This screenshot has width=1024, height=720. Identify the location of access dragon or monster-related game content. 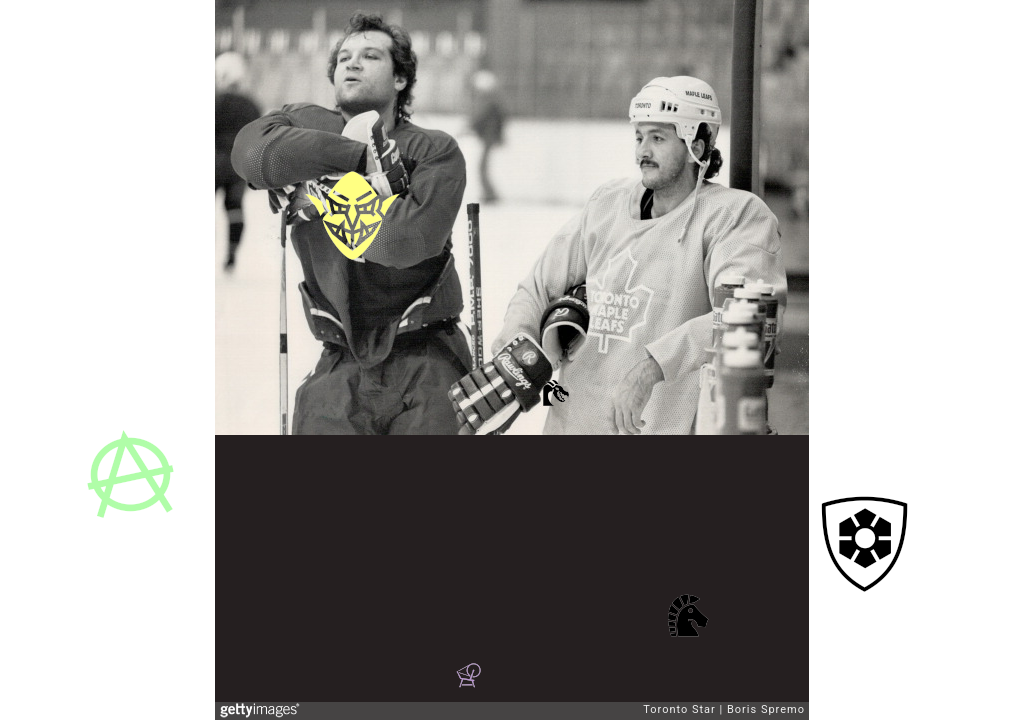
(556, 393).